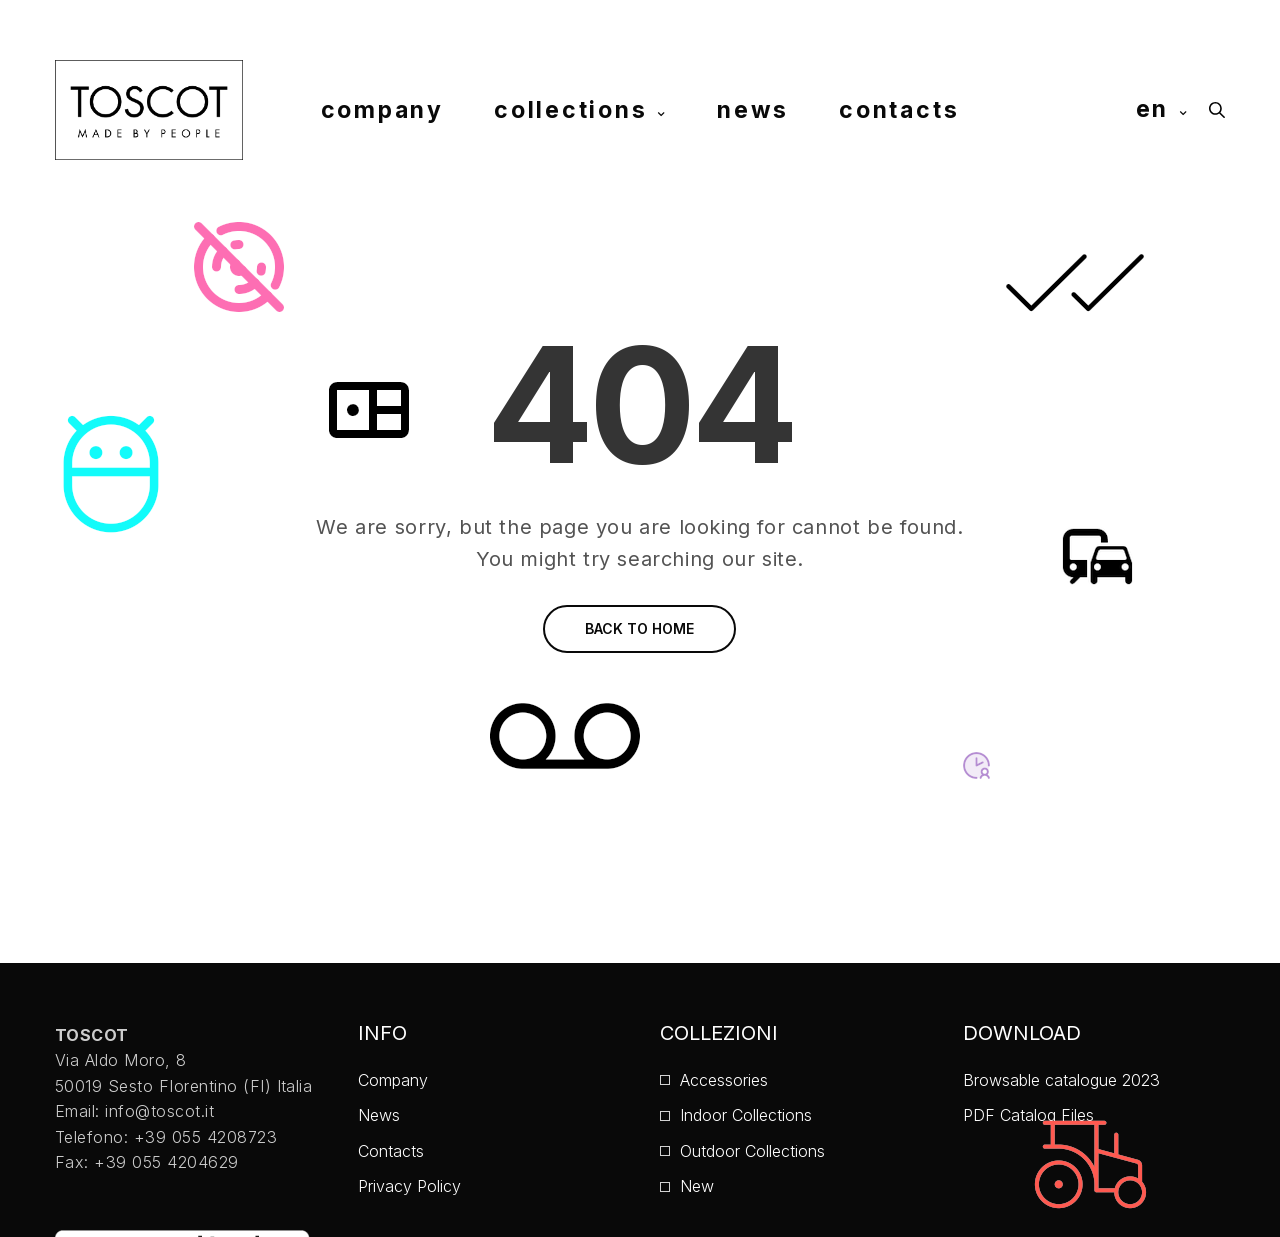 The image size is (1280, 1237). I want to click on view commute options, so click(1097, 556).